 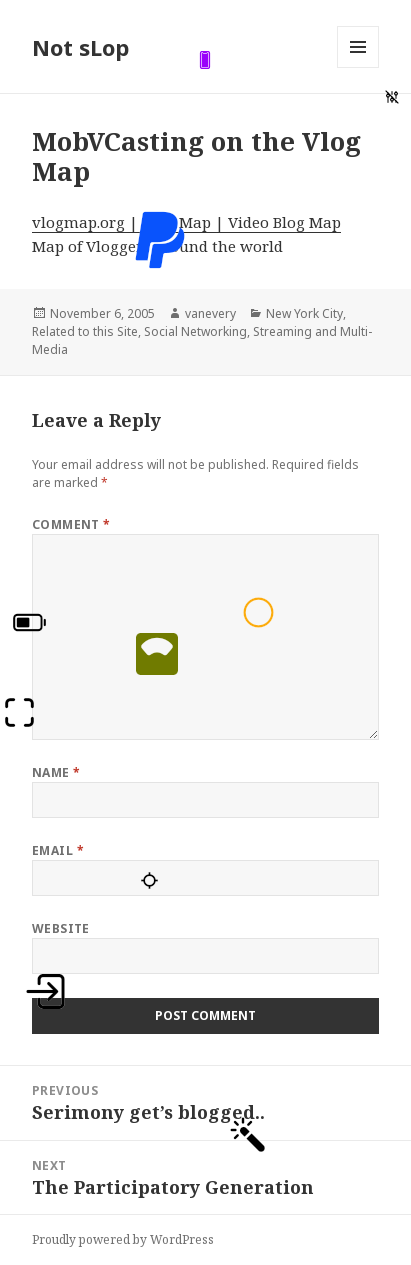 What do you see at coordinates (248, 1135) in the screenshot?
I see `apply auto-enhance or magic adjustments` at bounding box center [248, 1135].